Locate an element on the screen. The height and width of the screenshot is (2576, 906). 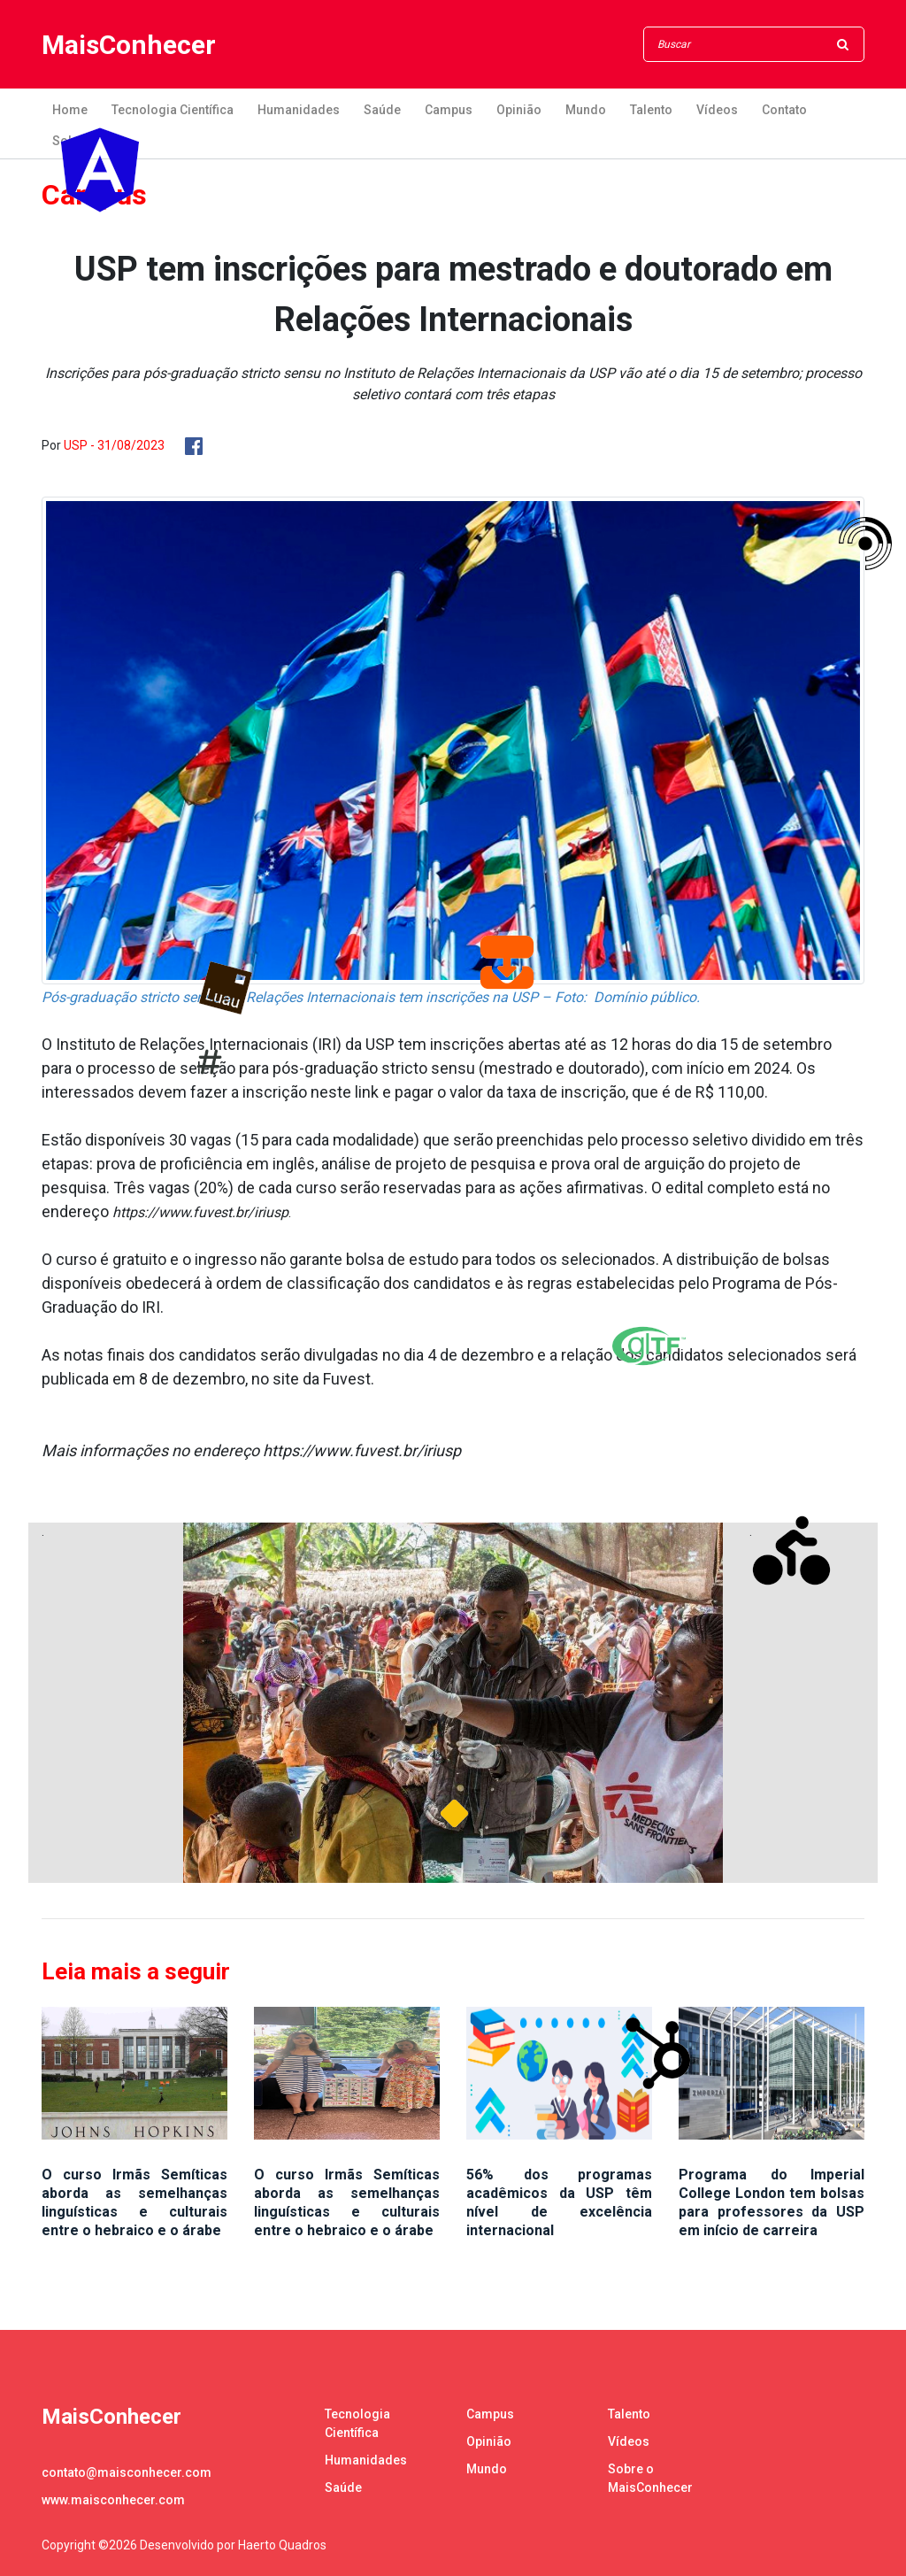
luau programming language logo is located at coordinates (226, 988).